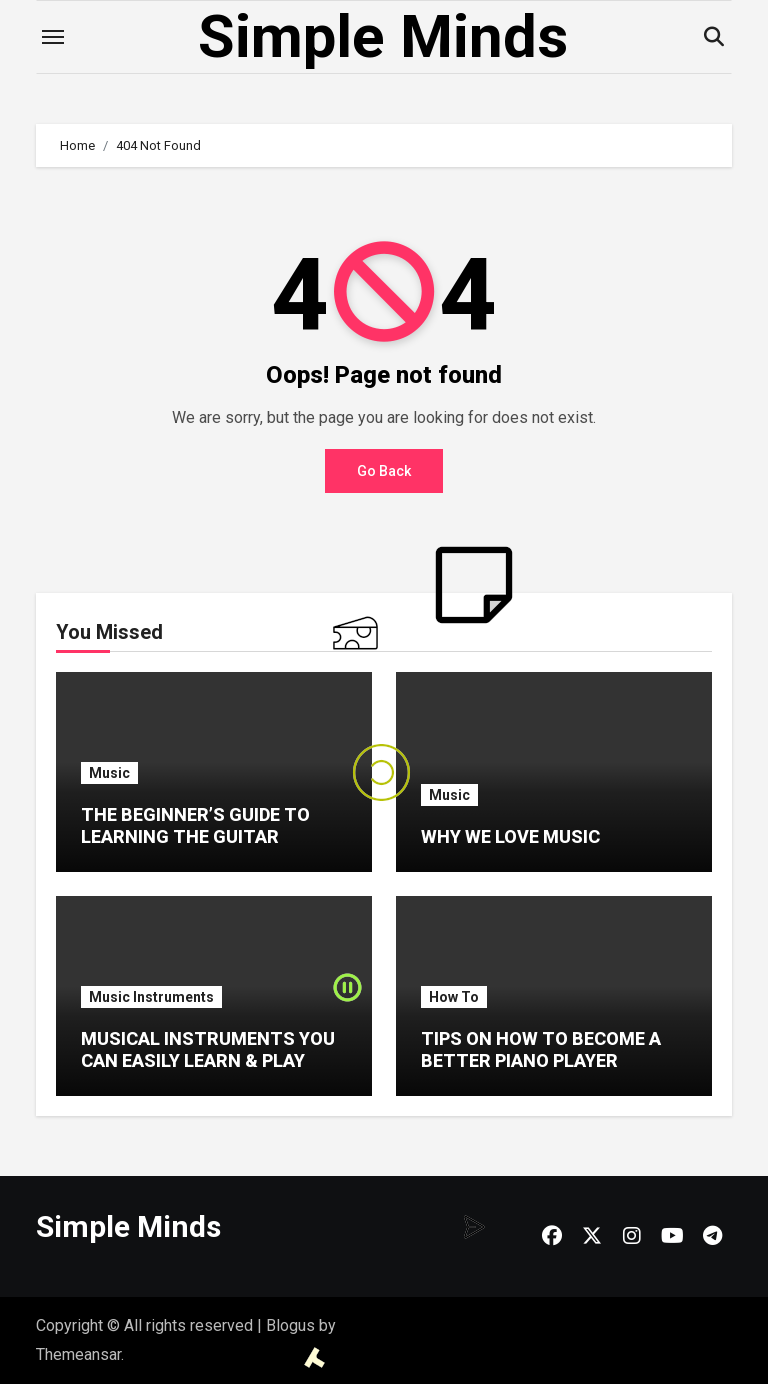  What do you see at coordinates (347, 987) in the screenshot?
I see `pause media playback` at bounding box center [347, 987].